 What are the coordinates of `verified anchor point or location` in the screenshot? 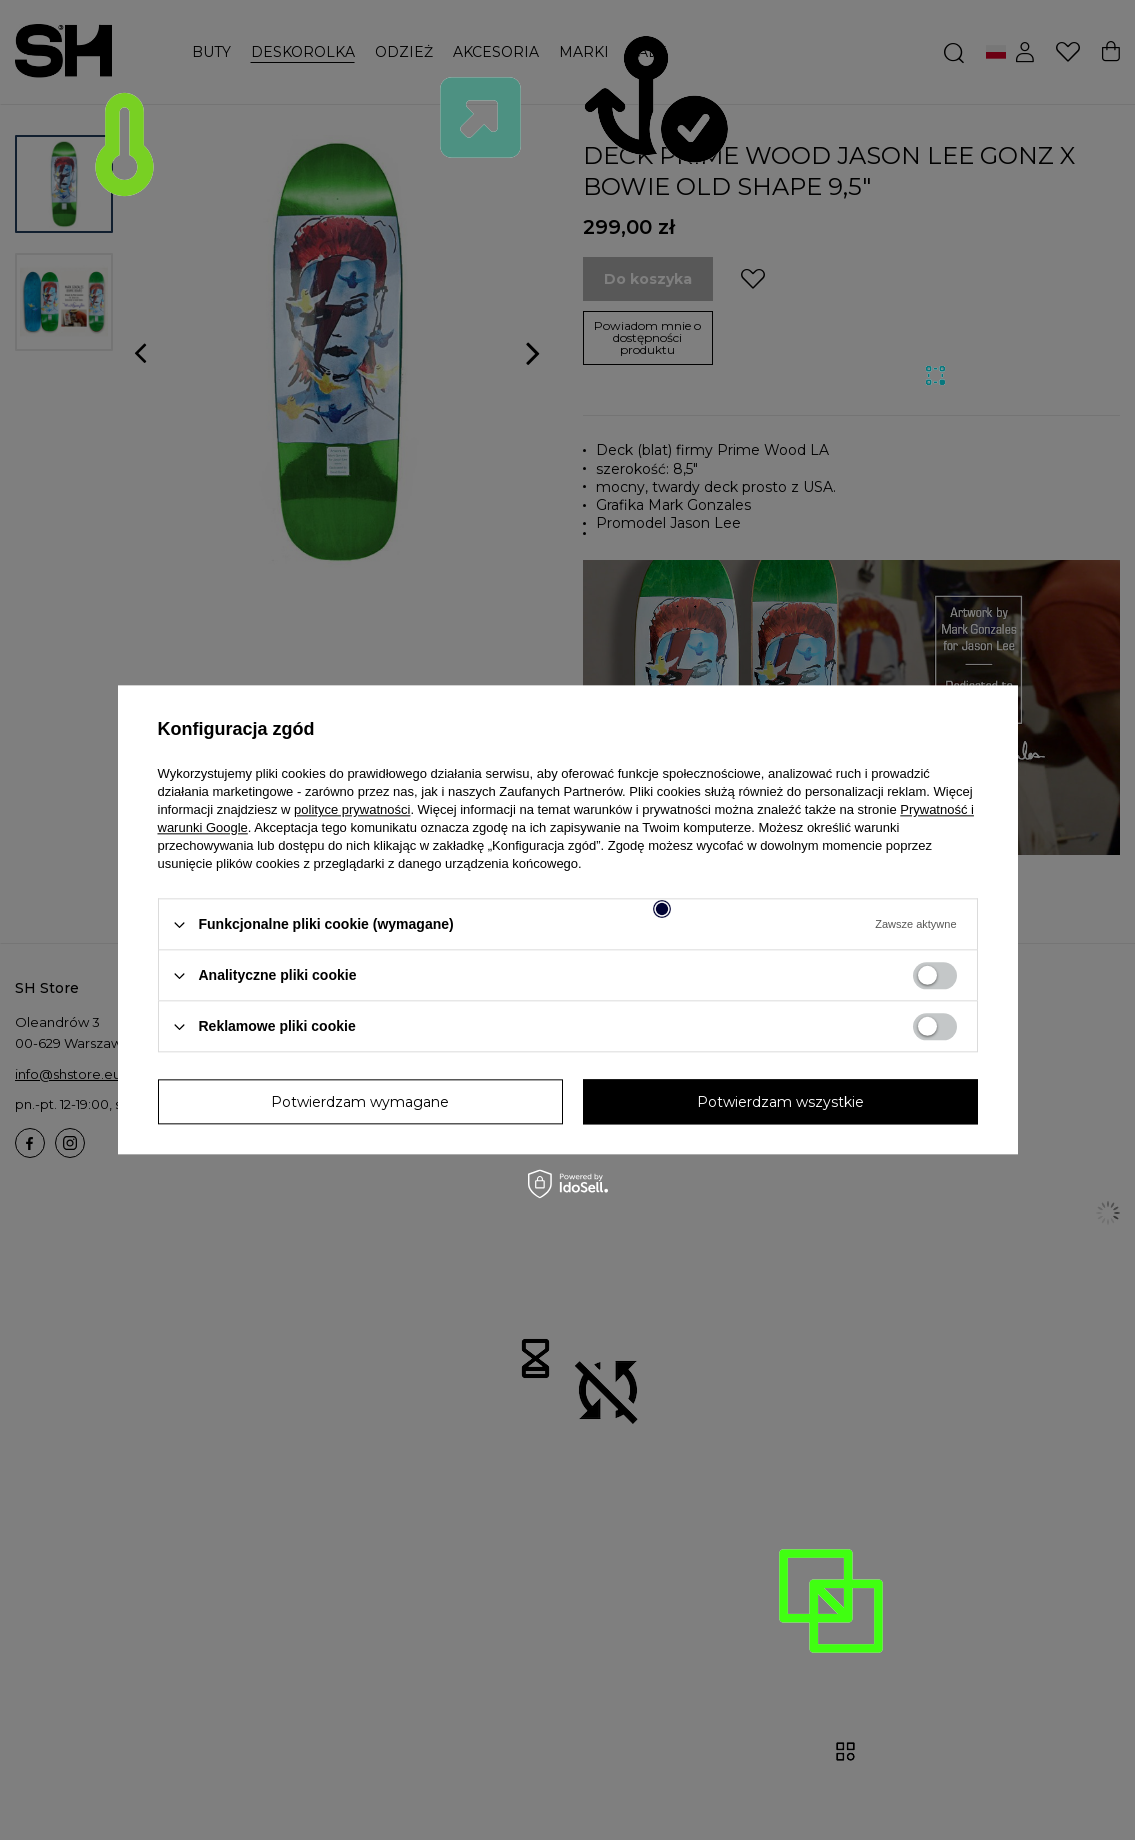 It's located at (653, 95).